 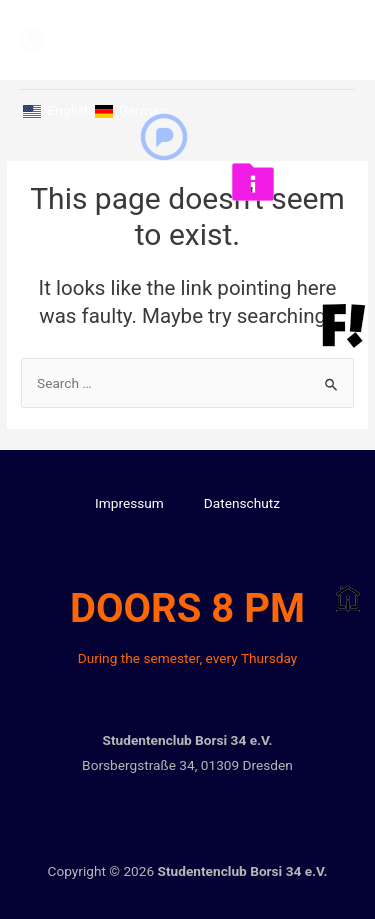 I want to click on open the pixelfed app, so click(x=164, y=137).